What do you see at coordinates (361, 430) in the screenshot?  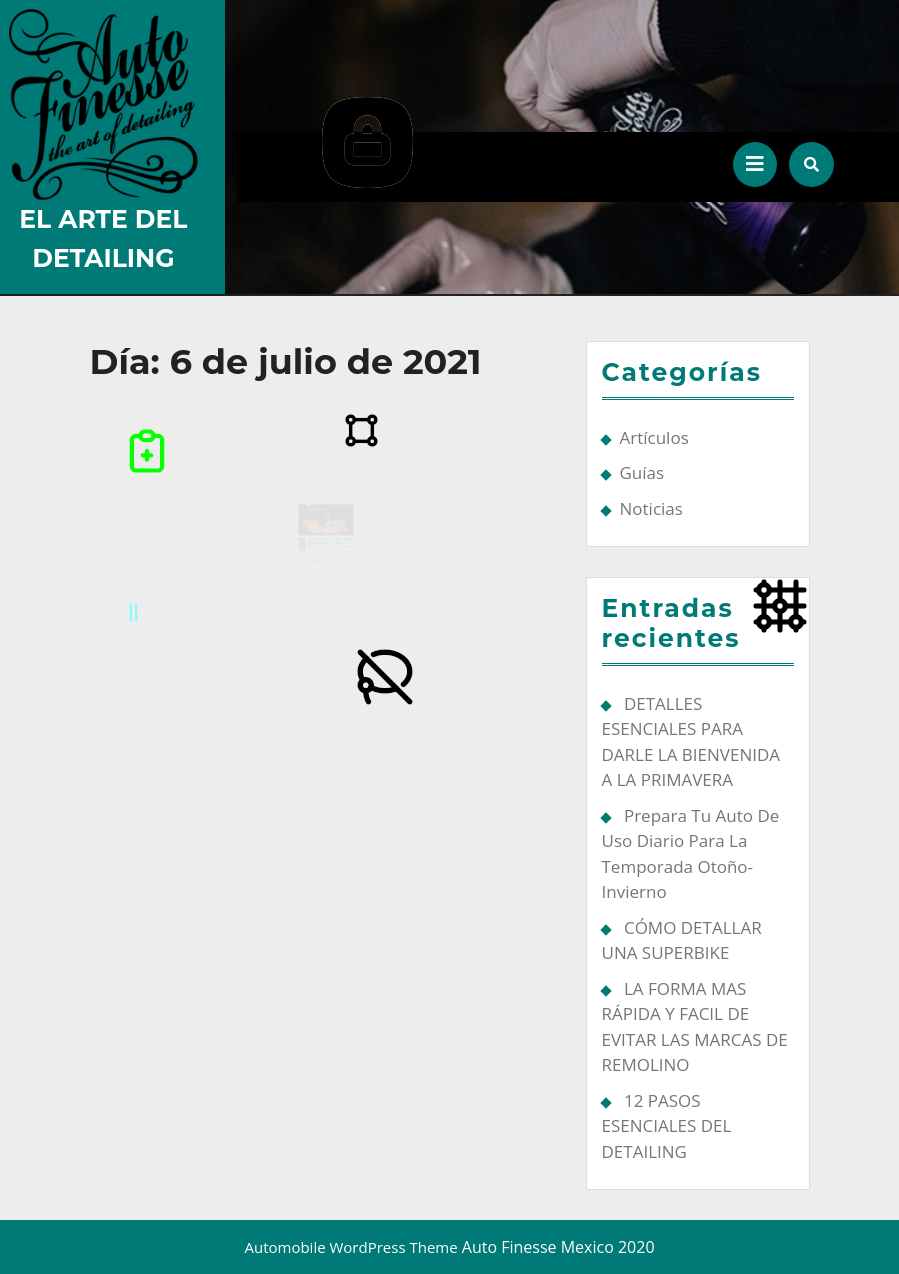 I see `view ring network topology` at bounding box center [361, 430].